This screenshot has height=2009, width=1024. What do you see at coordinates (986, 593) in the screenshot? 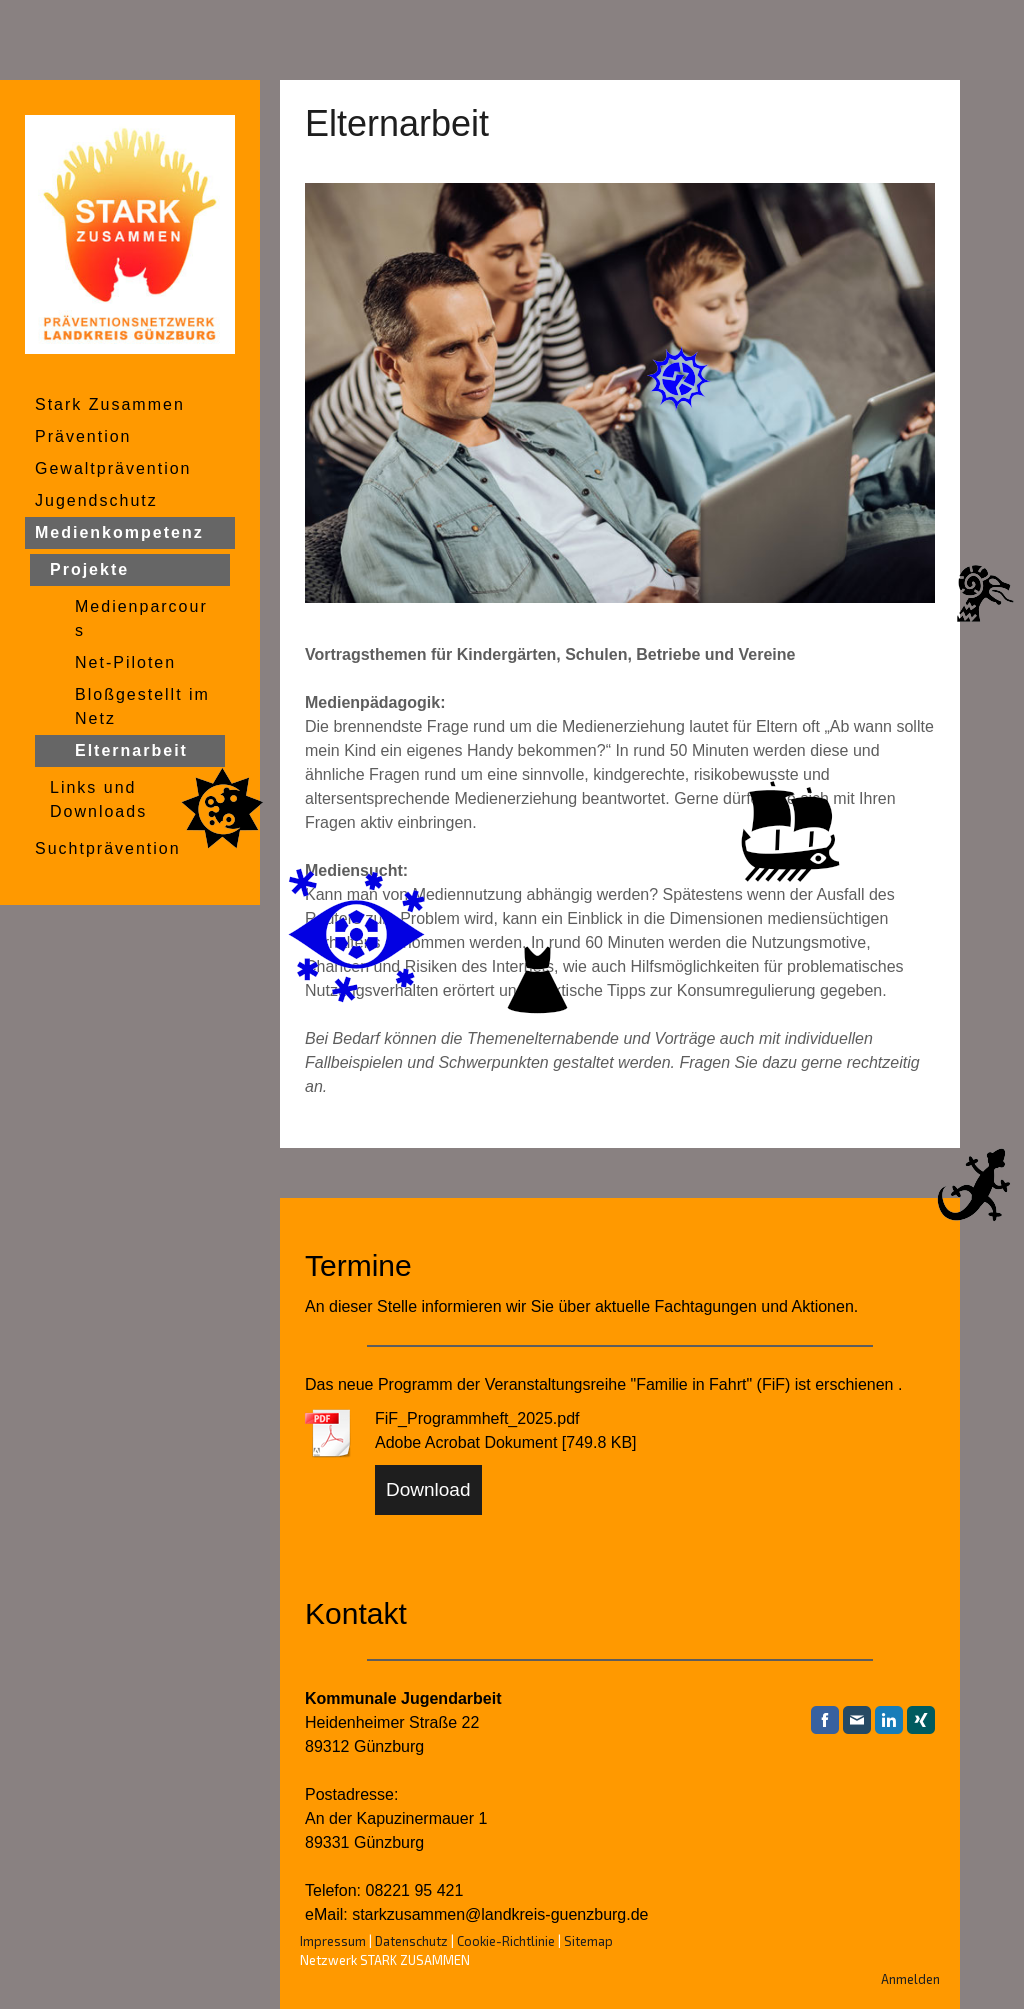
I see `viking ship figurehead or norse-themed game element` at bounding box center [986, 593].